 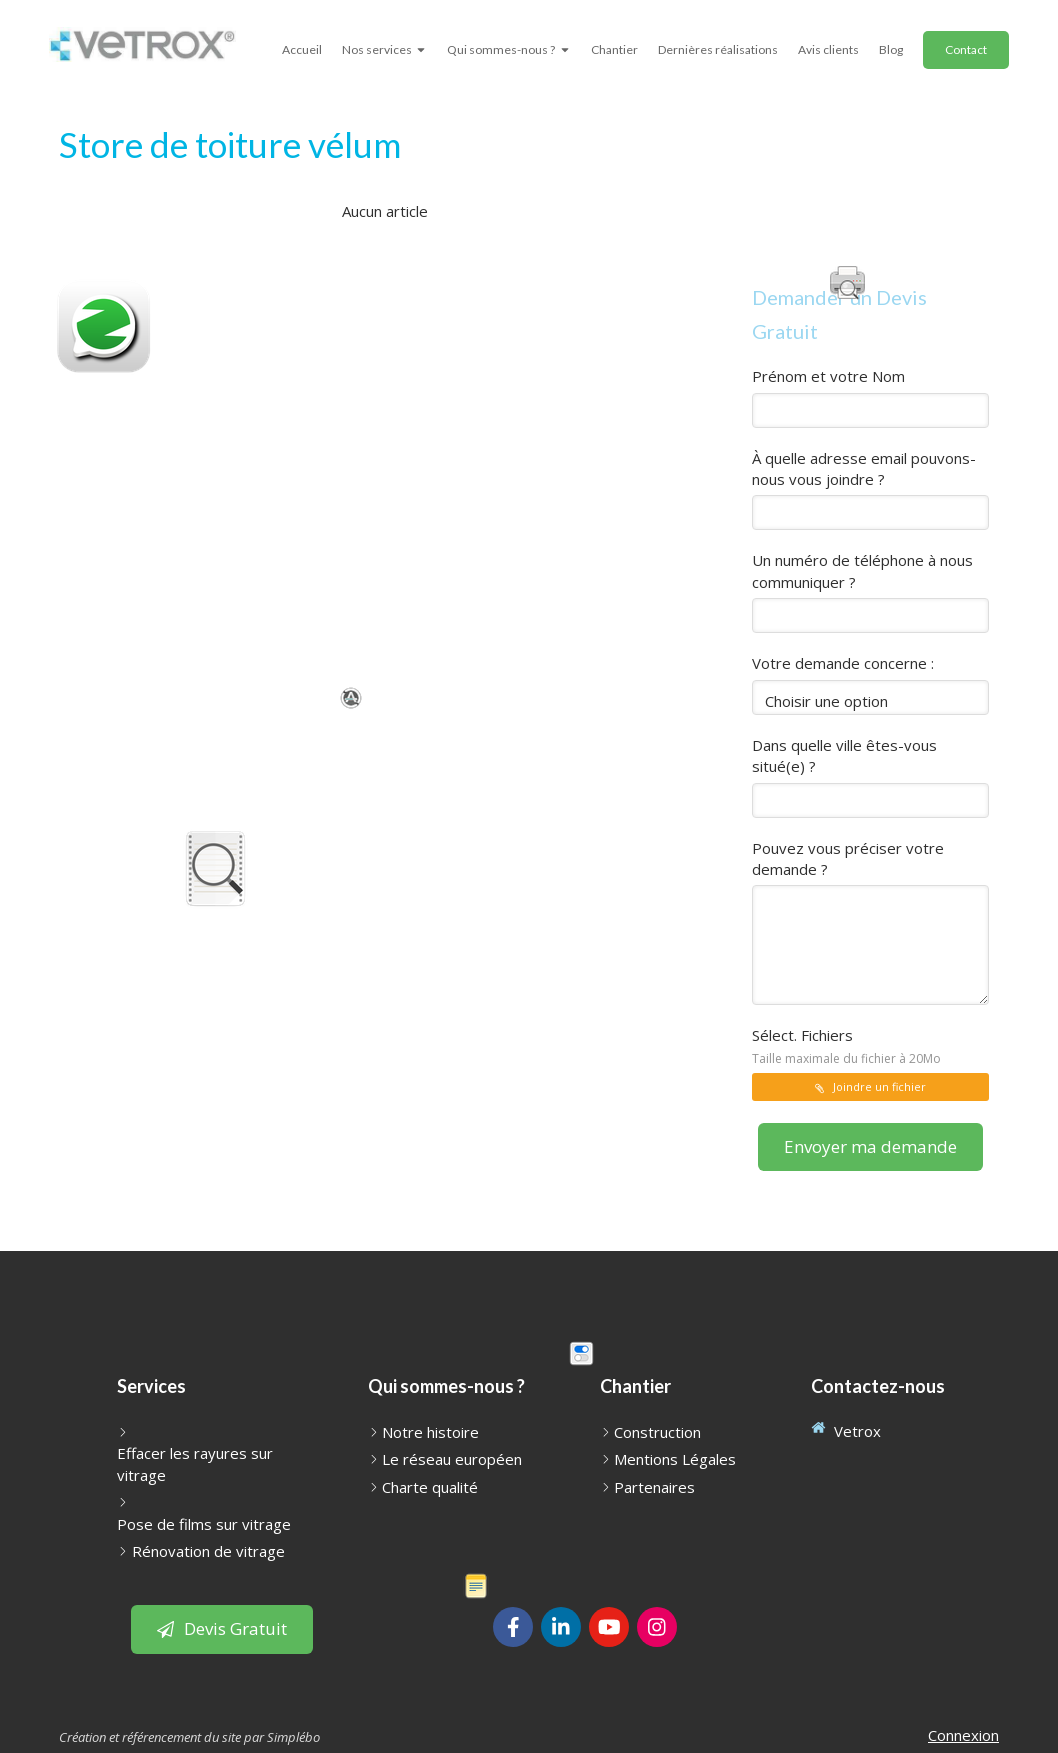 What do you see at coordinates (109, 323) in the screenshot?
I see `open zapzap messaging app` at bounding box center [109, 323].